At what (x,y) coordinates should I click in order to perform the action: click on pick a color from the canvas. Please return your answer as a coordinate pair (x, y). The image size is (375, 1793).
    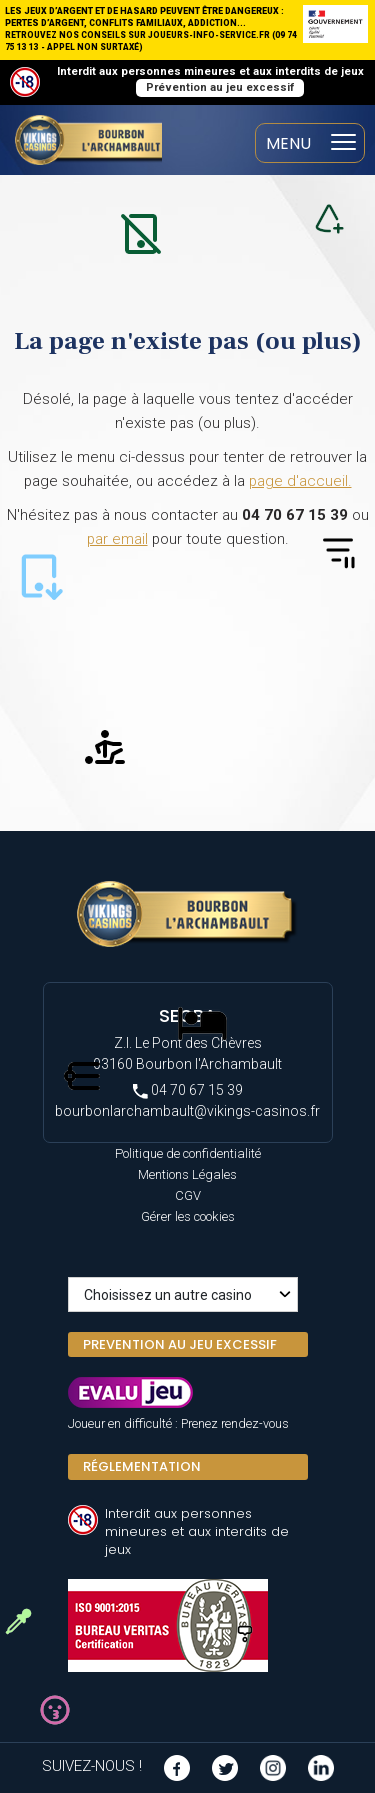
    Looking at the image, I should click on (18, 1621).